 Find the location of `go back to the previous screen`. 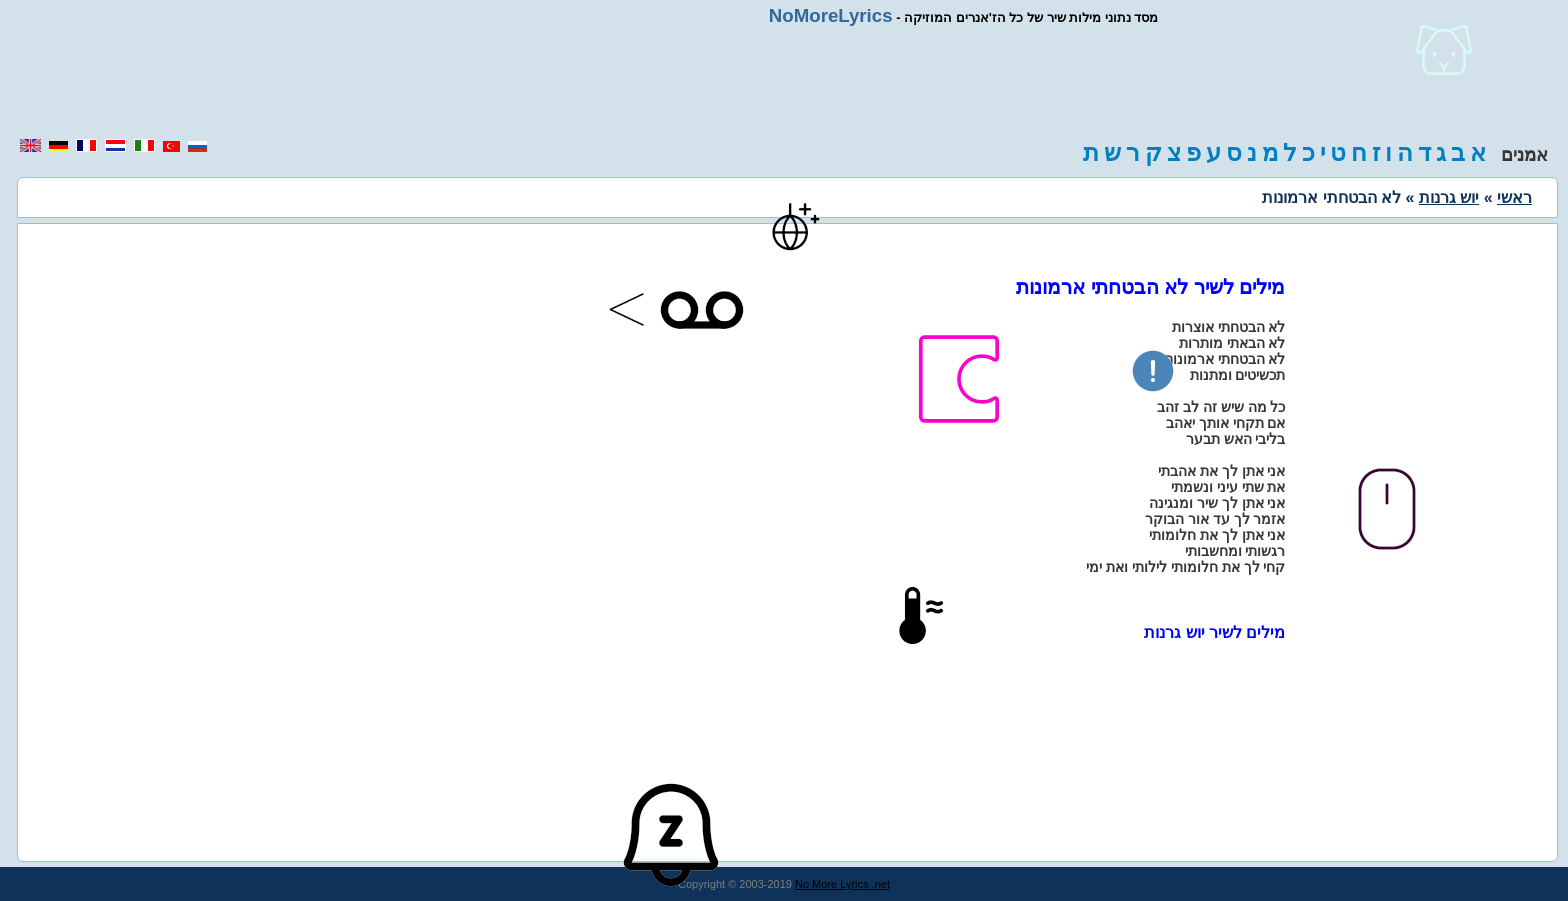

go back to the previous screen is located at coordinates (627, 309).